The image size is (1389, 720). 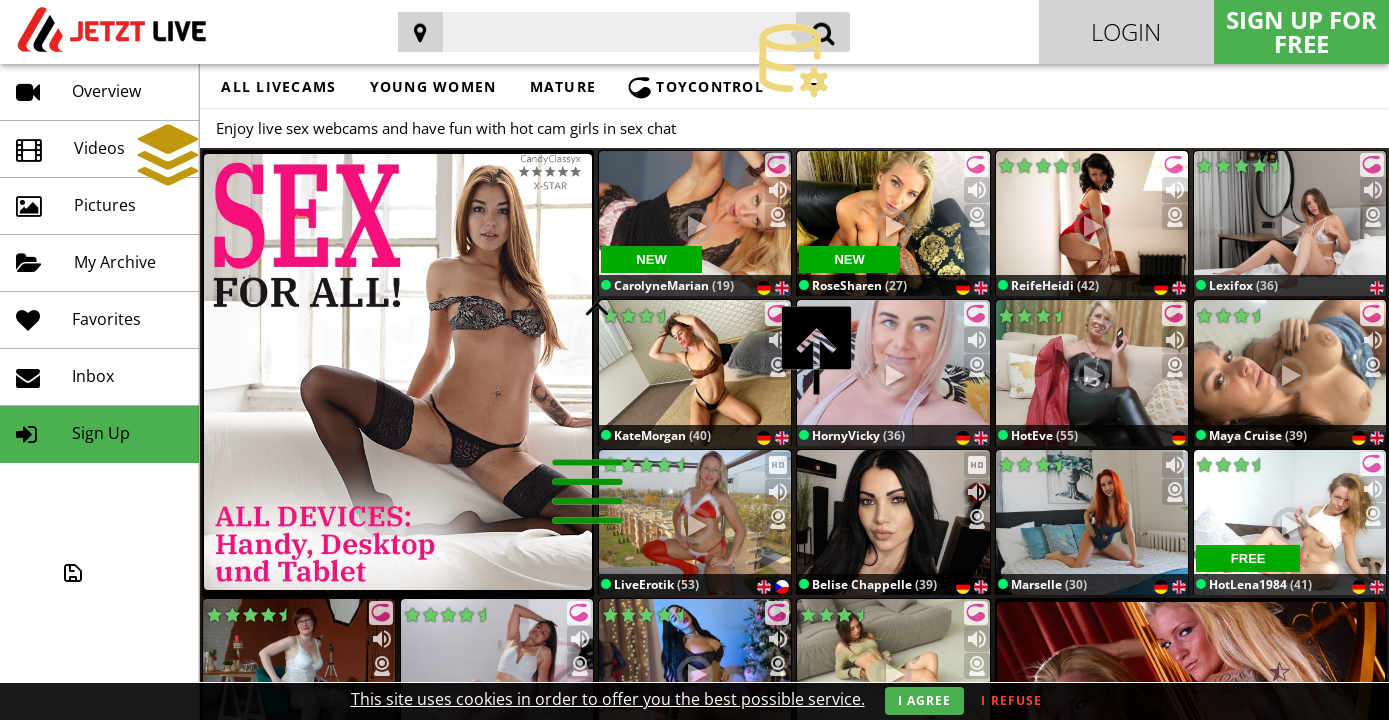 What do you see at coordinates (587, 491) in the screenshot?
I see `open navigation menu` at bounding box center [587, 491].